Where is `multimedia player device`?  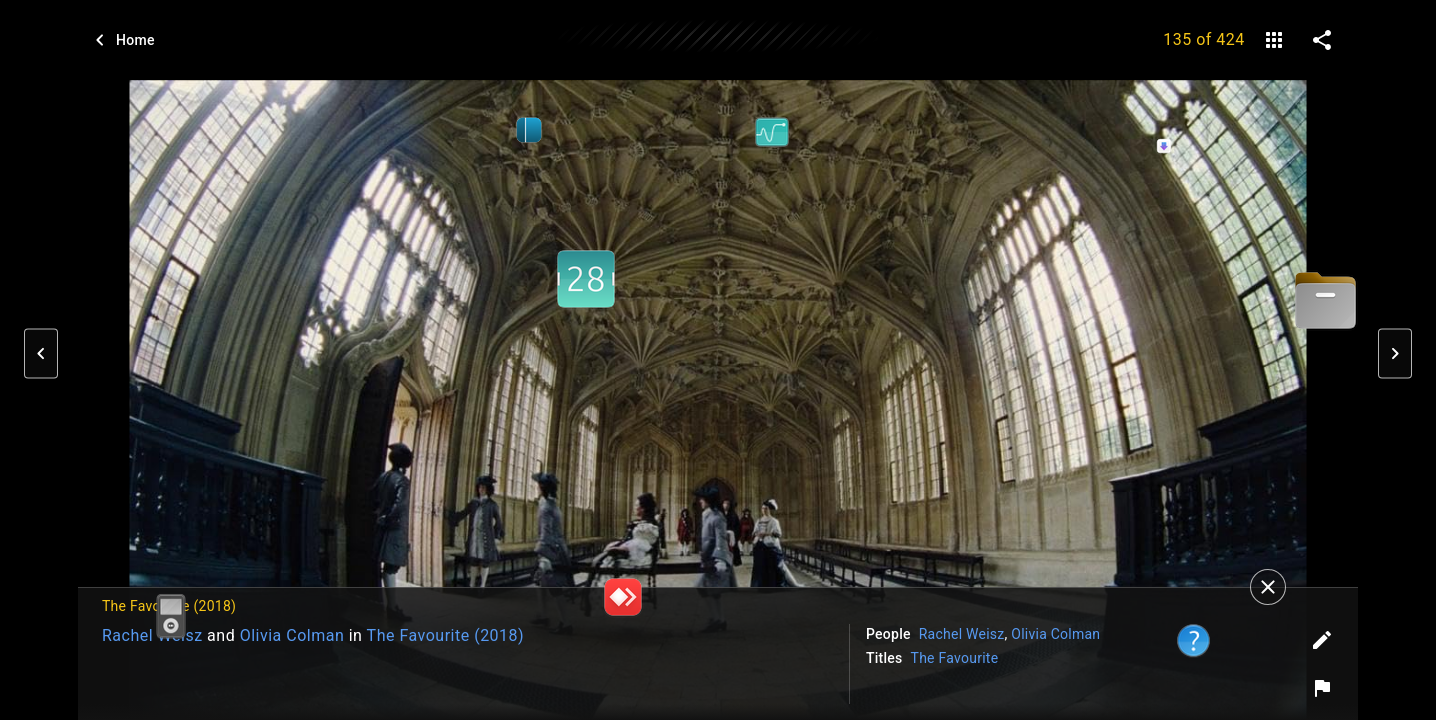
multimedia player device is located at coordinates (171, 616).